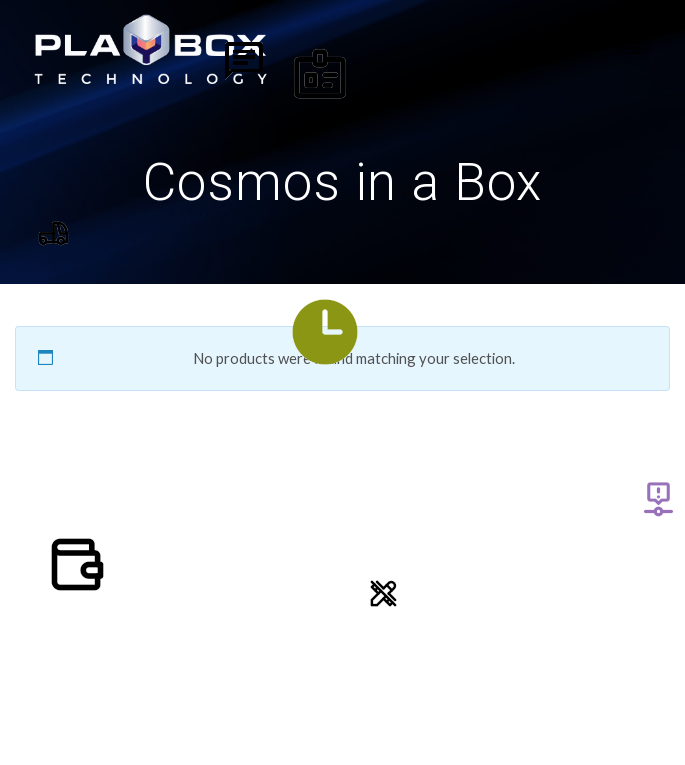 The height and width of the screenshot is (765, 685). Describe the element at coordinates (658, 498) in the screenshot. I see `indicates a timeline event requiring attention` at that location.